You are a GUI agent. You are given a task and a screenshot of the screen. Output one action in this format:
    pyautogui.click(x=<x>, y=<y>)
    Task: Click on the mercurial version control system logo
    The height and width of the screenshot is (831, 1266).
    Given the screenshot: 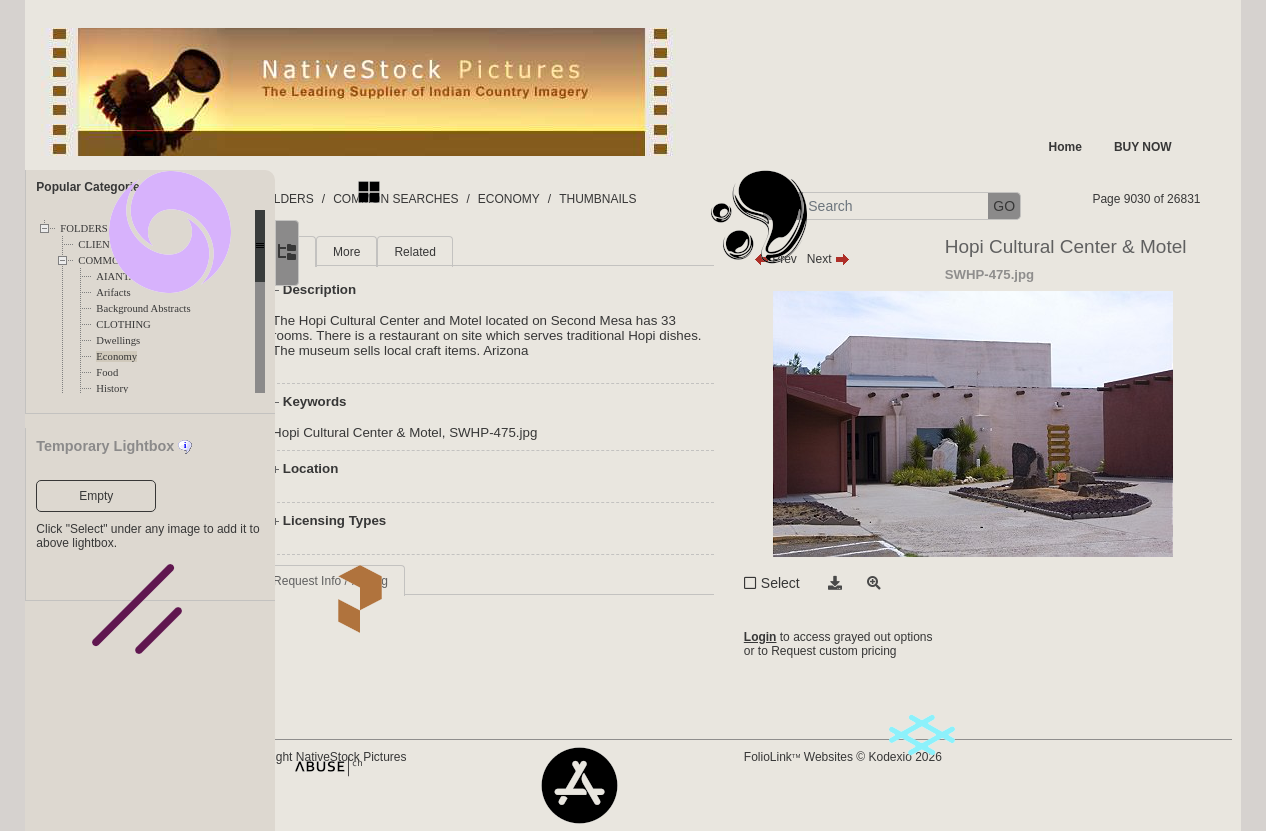 What is the action you would take?
    pyautogui.click(x=759, y=217)
    